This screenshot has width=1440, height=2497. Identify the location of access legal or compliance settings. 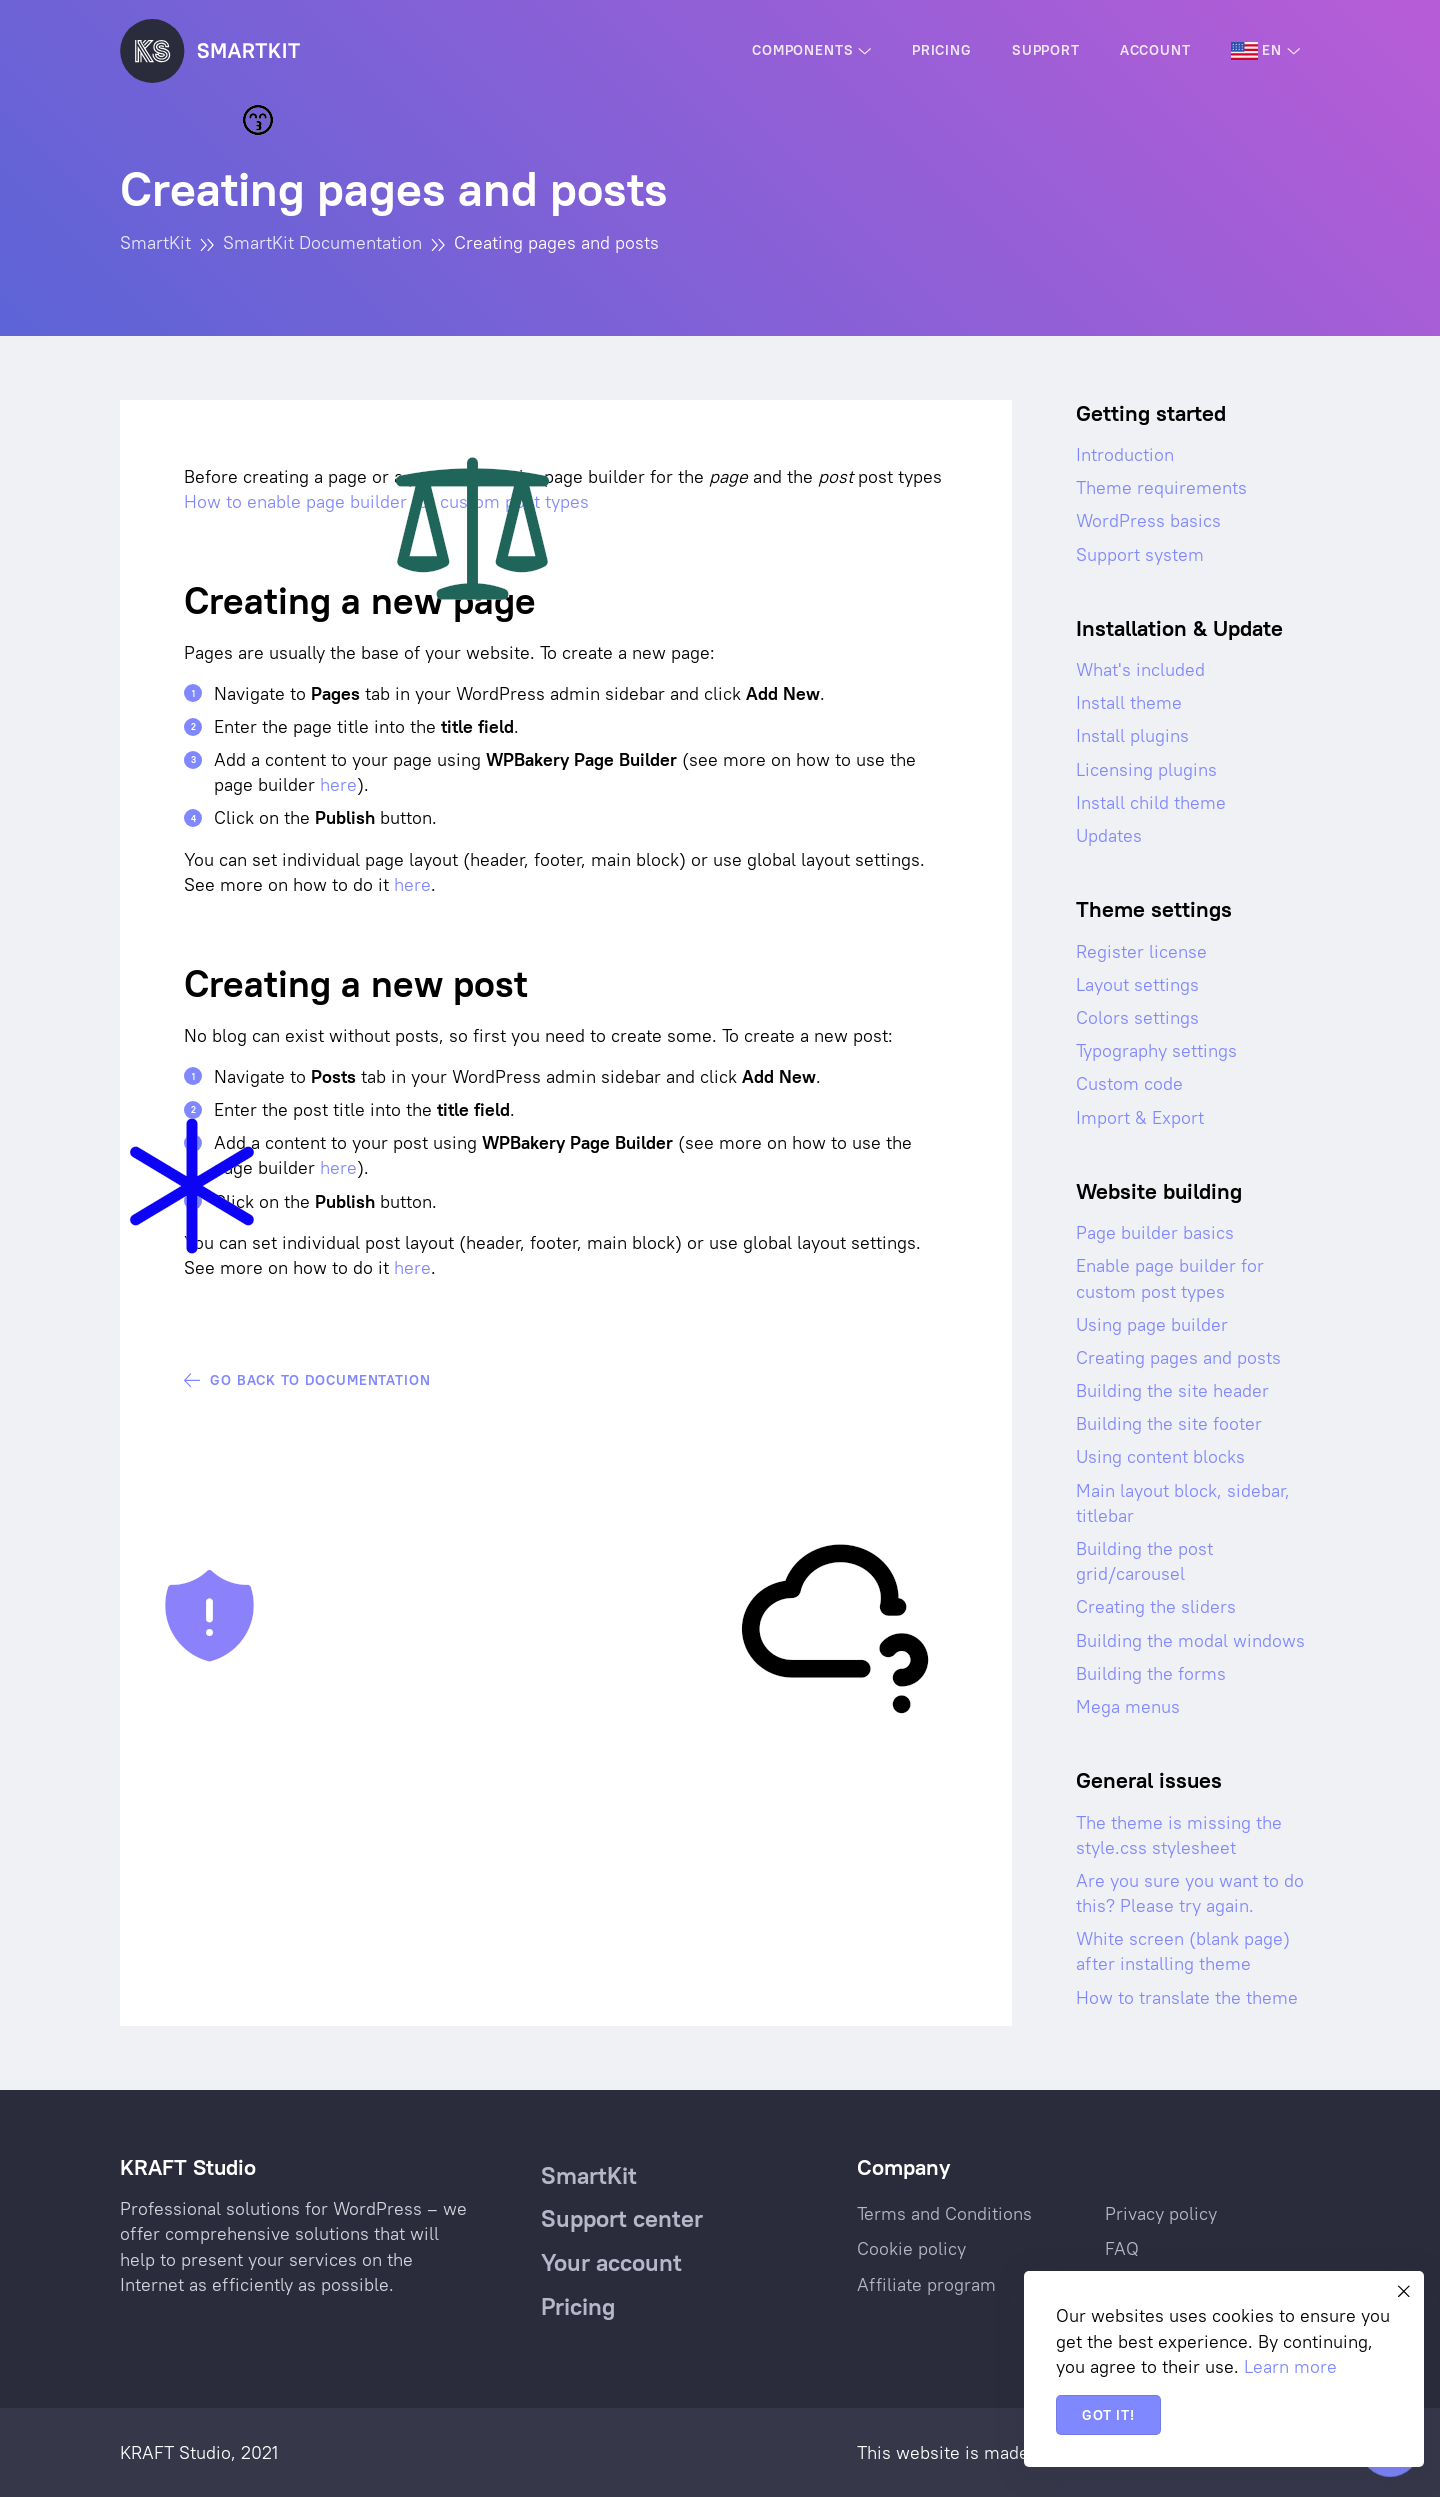
(472, 528).